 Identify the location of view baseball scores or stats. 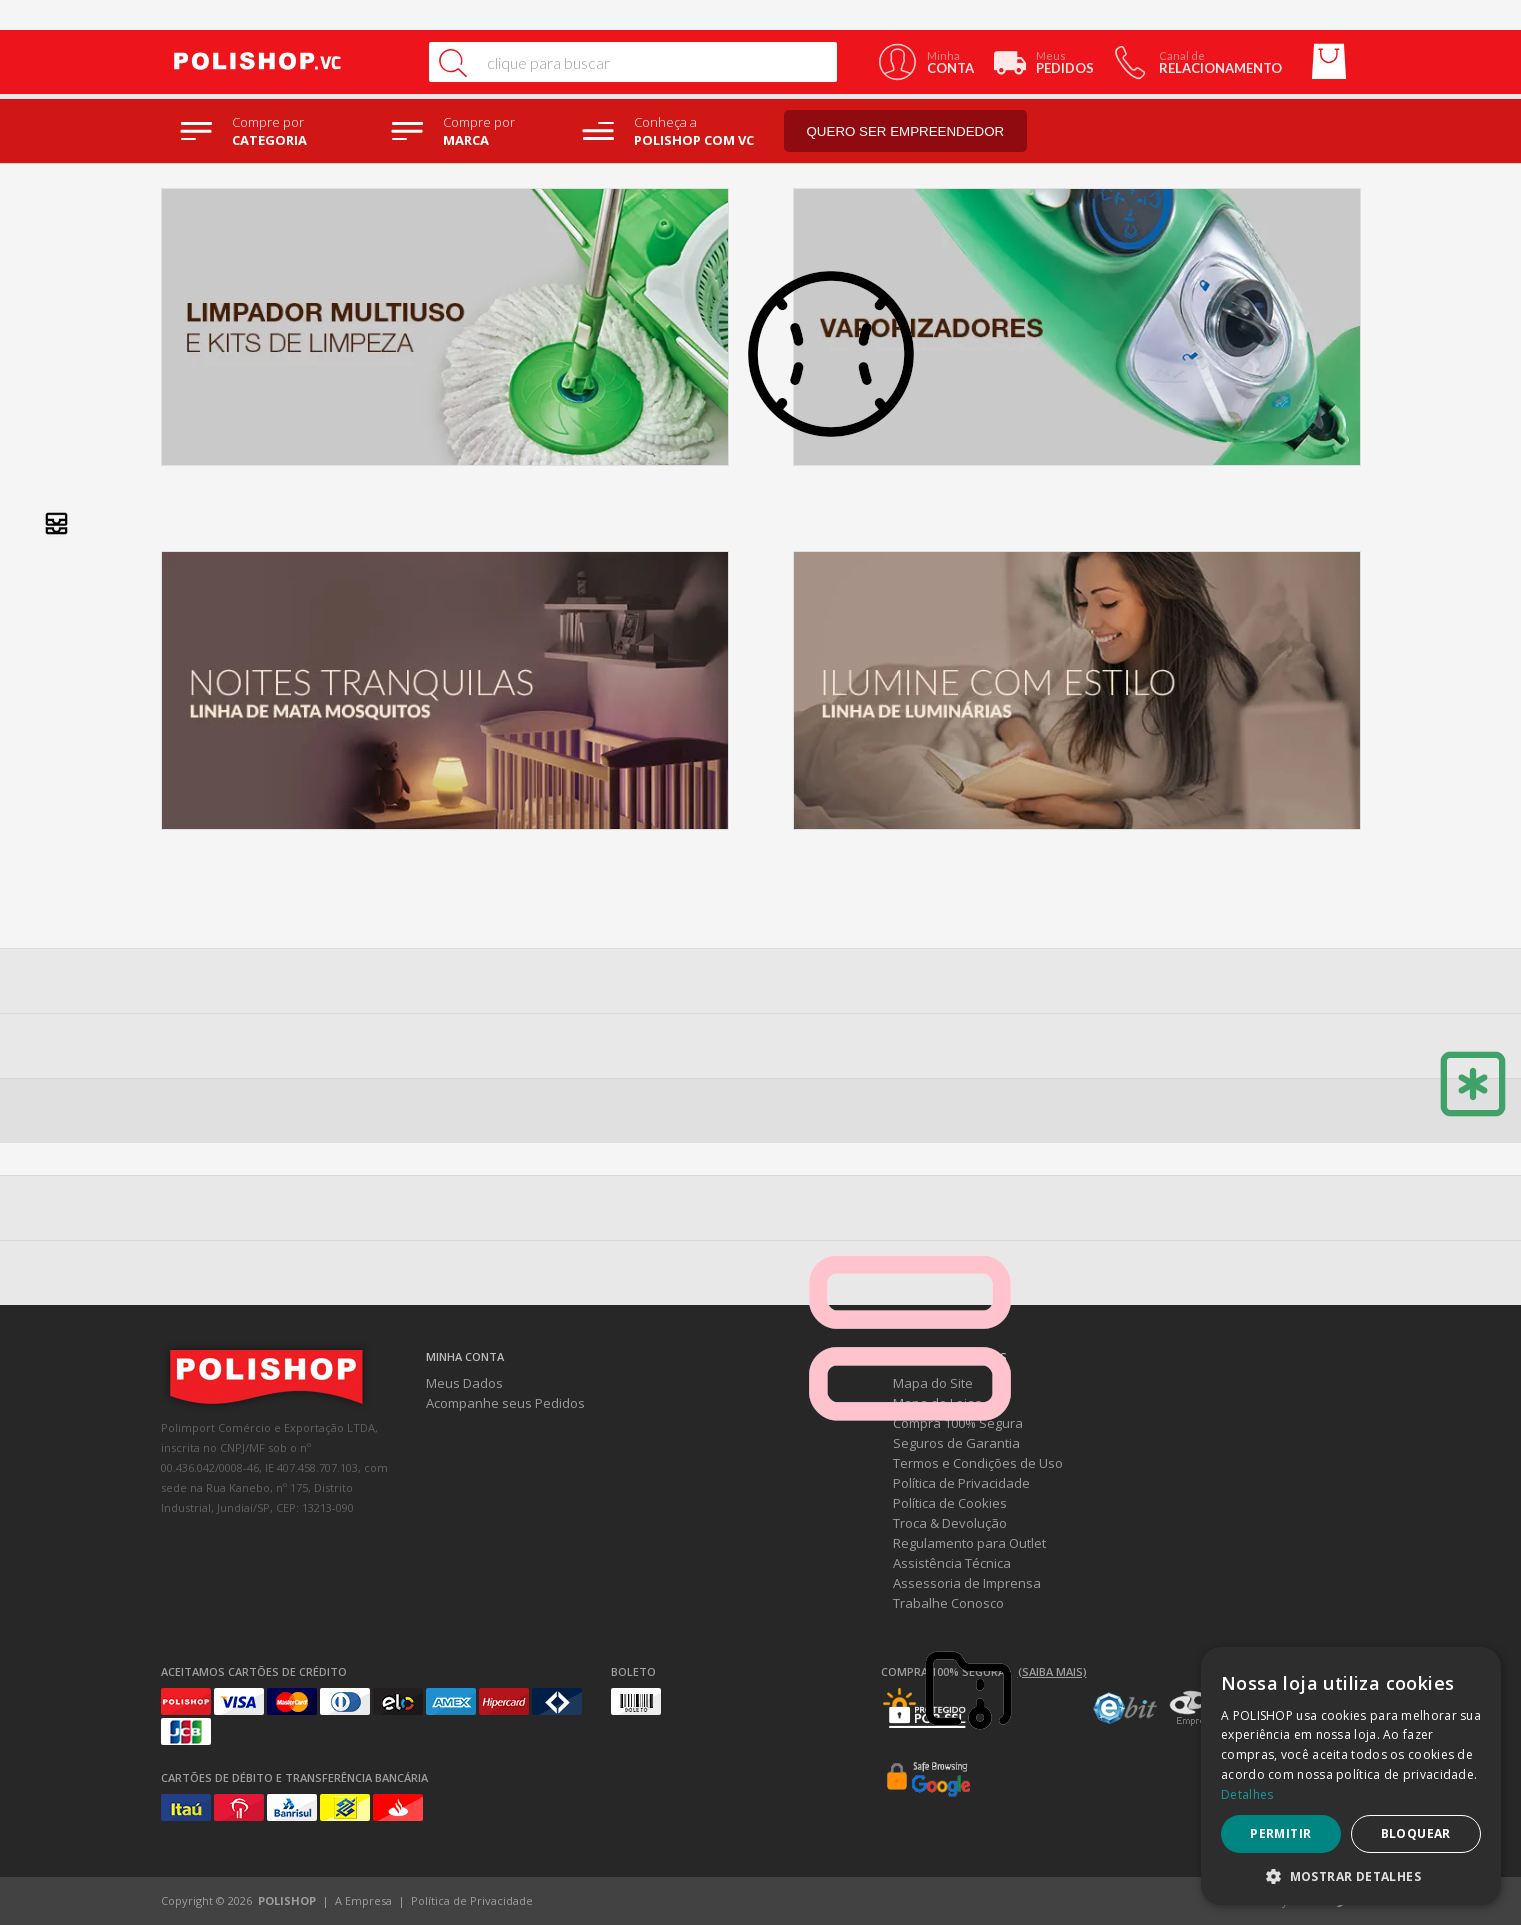
(831, 354).